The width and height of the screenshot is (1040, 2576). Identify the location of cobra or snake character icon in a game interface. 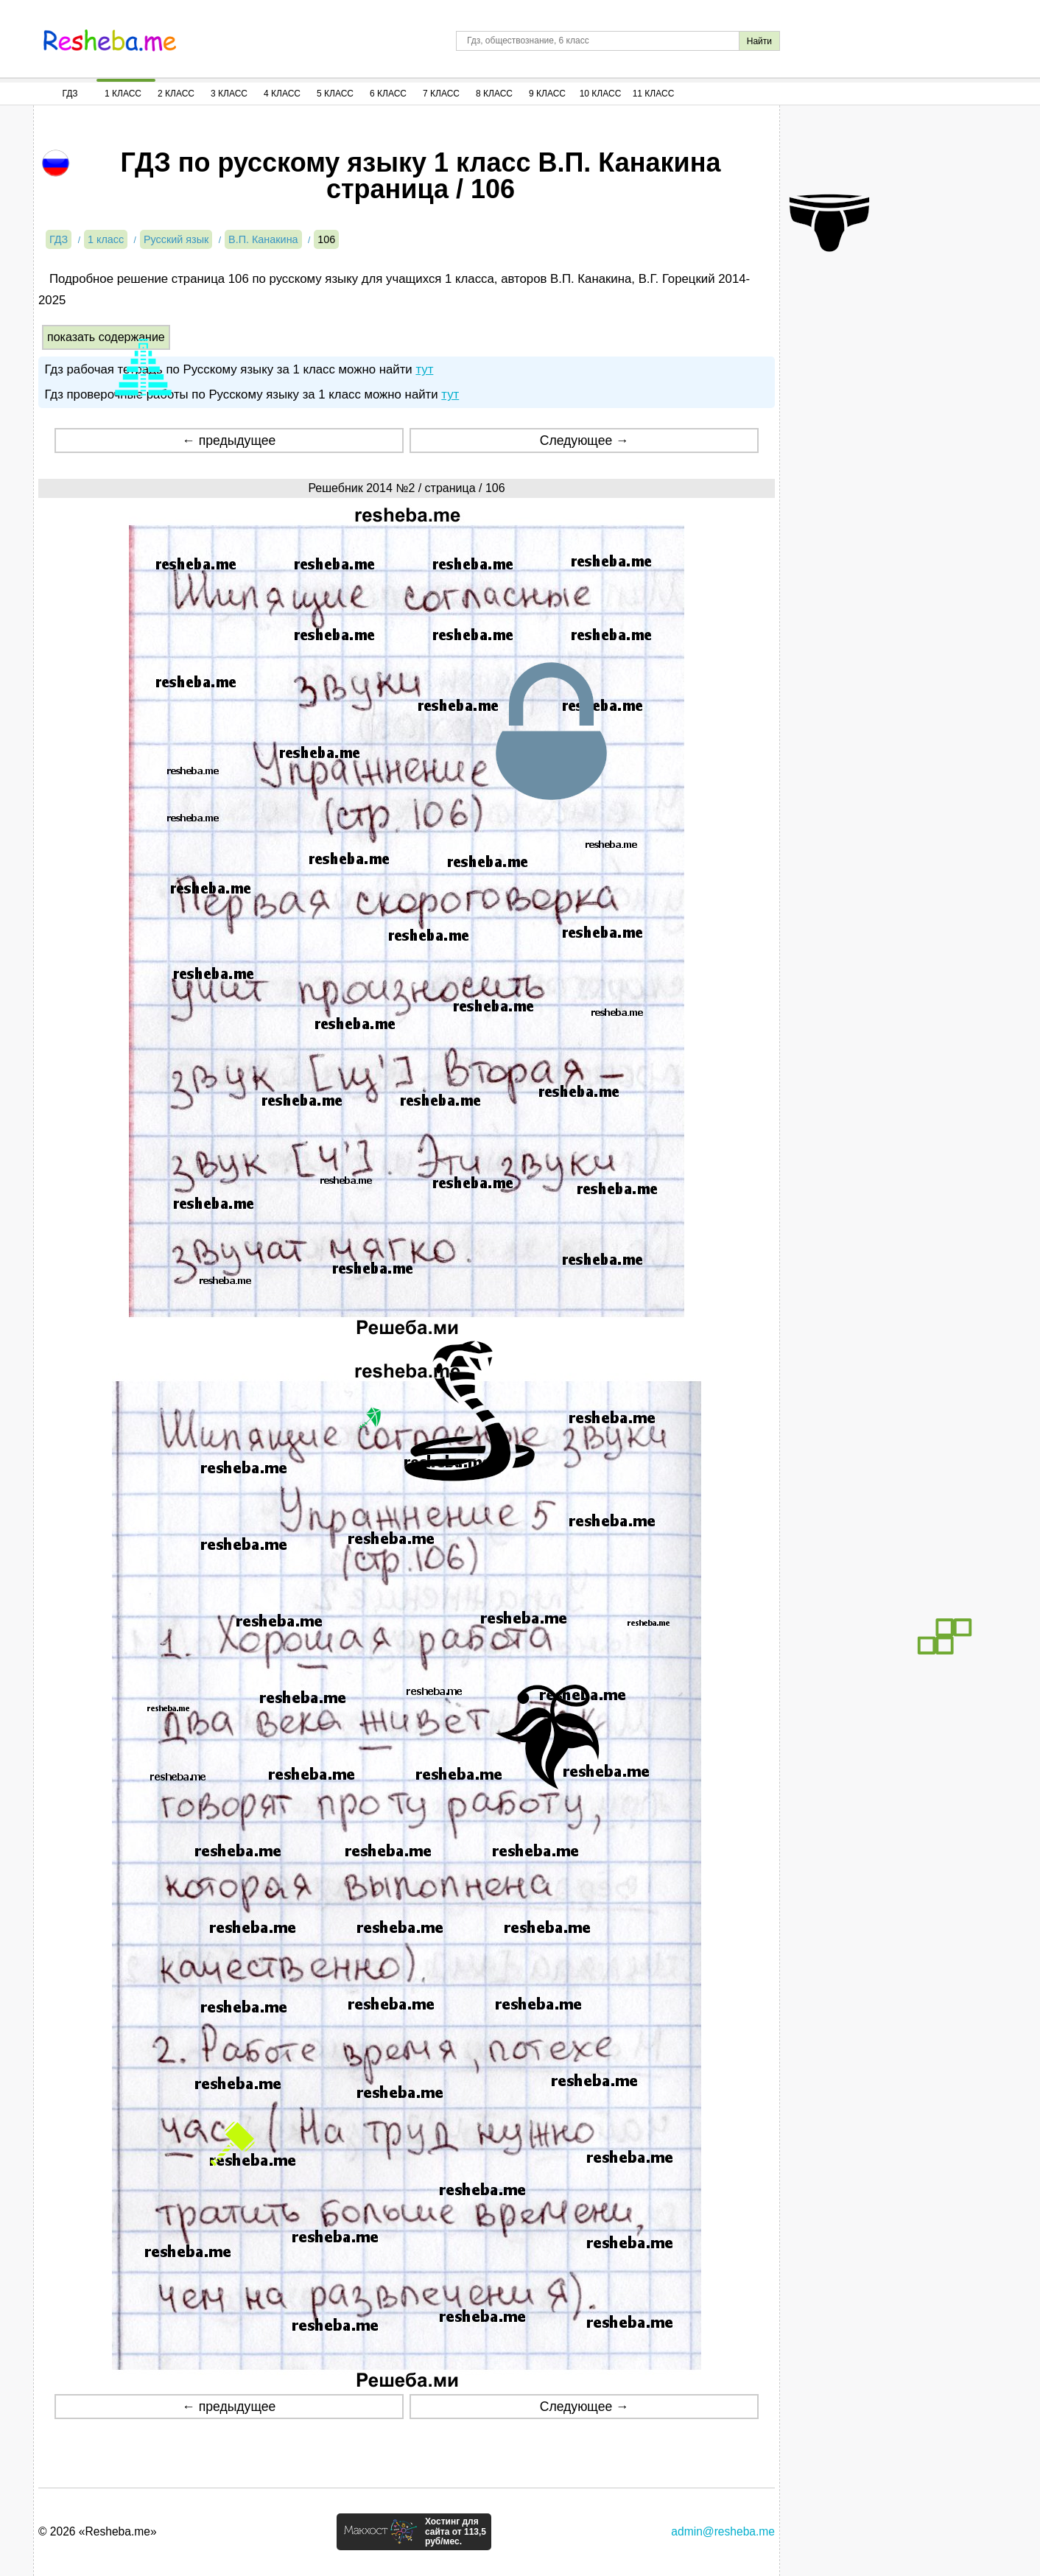
(469, 1411).